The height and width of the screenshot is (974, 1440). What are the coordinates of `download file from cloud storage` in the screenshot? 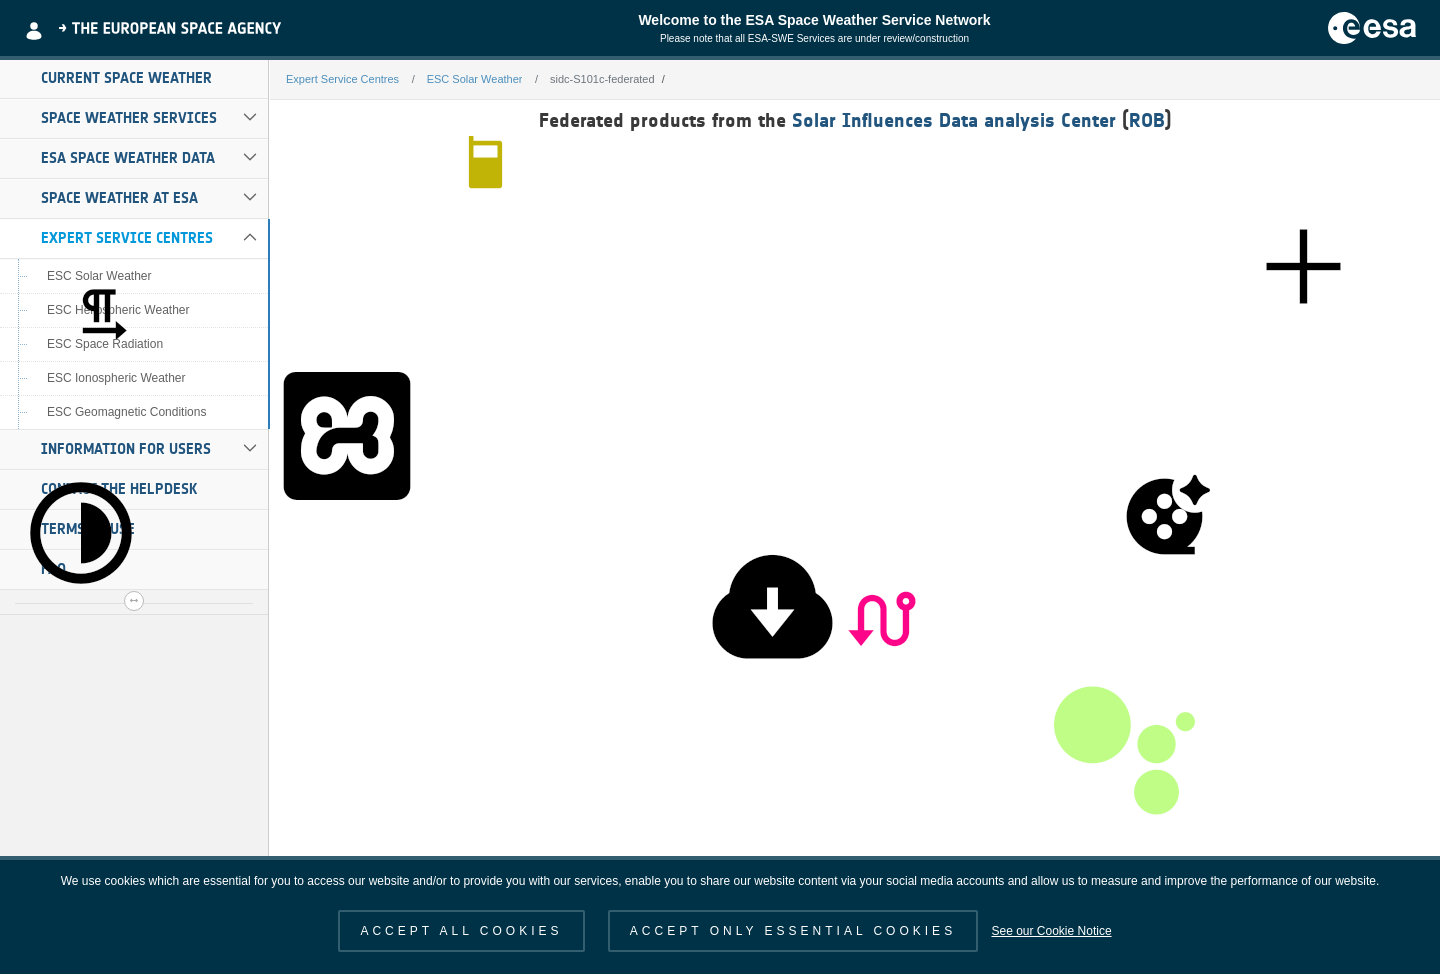 It's located at (772, 609).